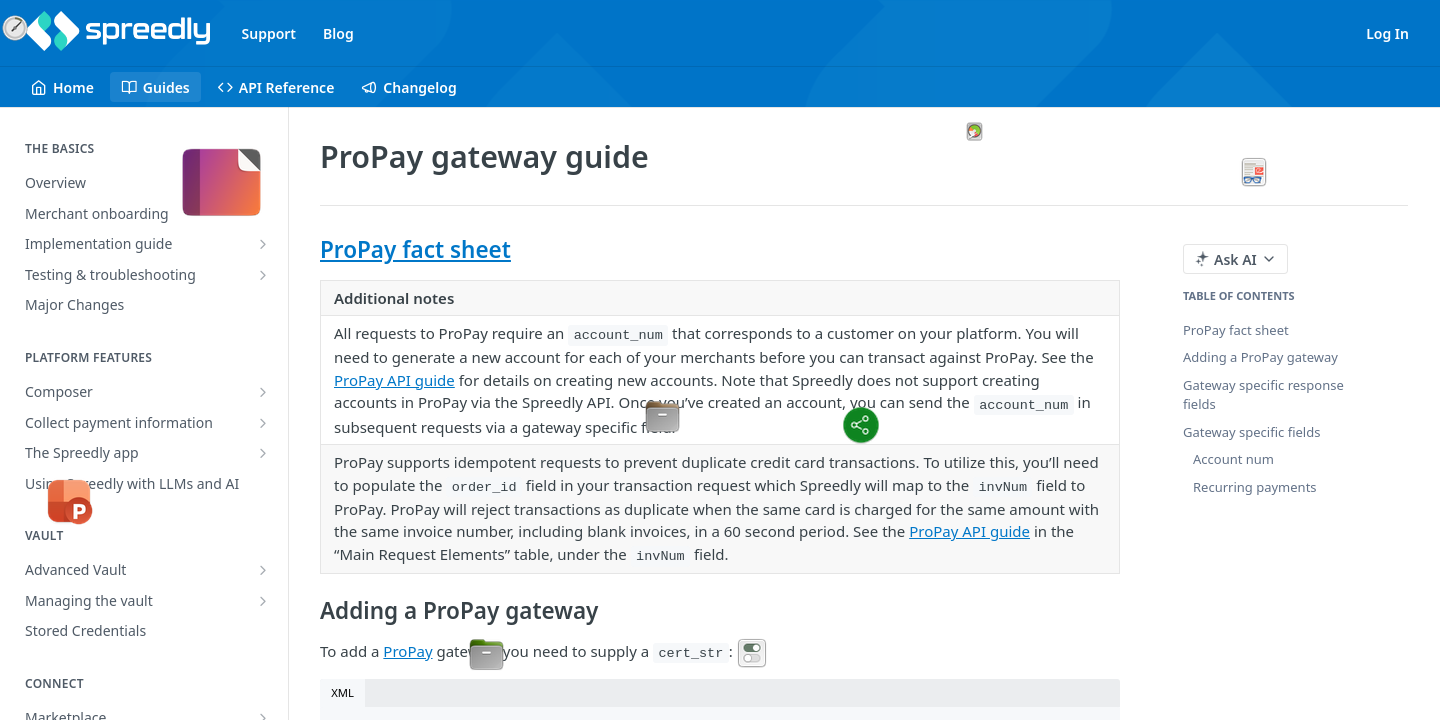 Image resolution: width=1440 pixels, height=720 pixels. Describe the element at coordinates (861, 425) in the screenshot. I see `access sharing and network preferences` at that location.